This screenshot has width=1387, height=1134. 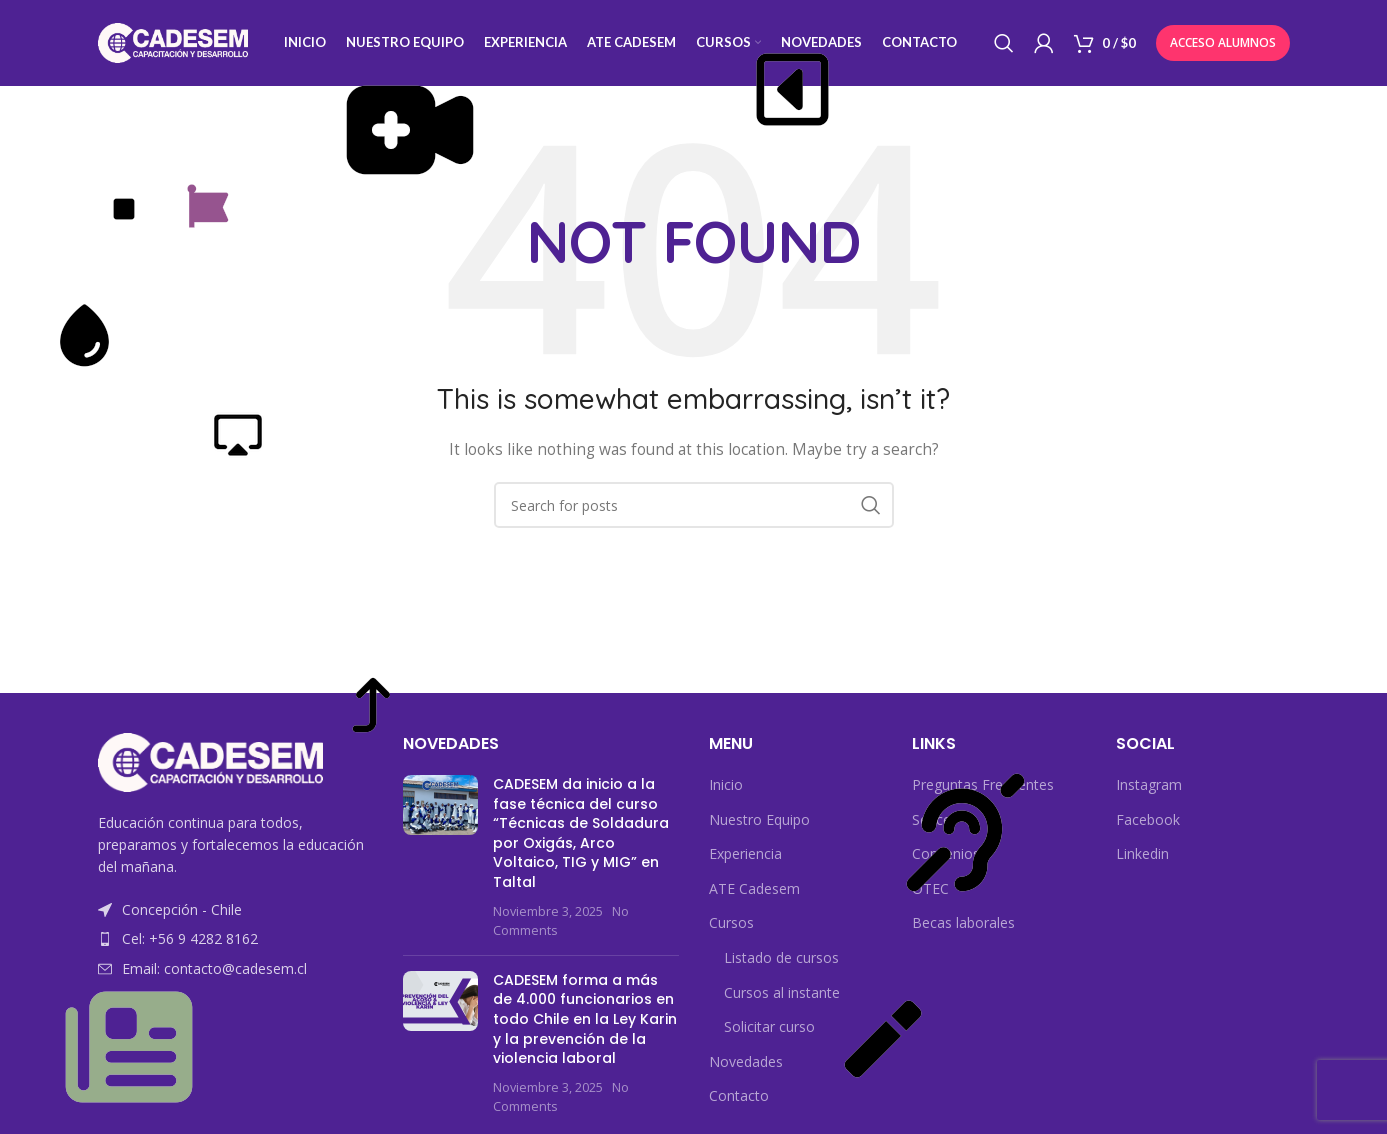 I want to click on font awesome brand logo, so click(x=208, y=206).